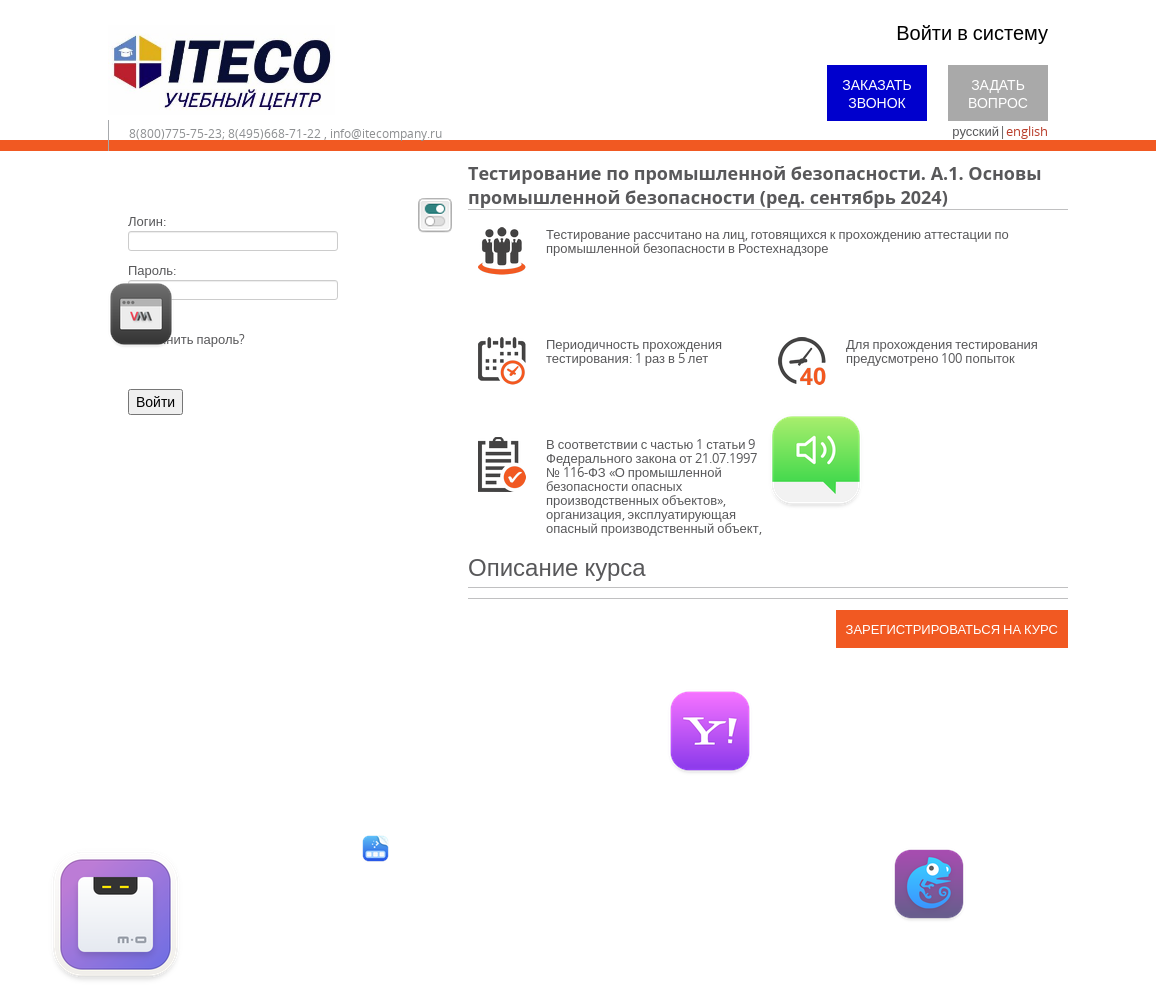 Image resolution: width=1156 pixels, height=1006 pixels. What do you see at coordinates (435, 215) in the screenshot?
I see `open system settings or preferences` at bounding box center [435, 215].